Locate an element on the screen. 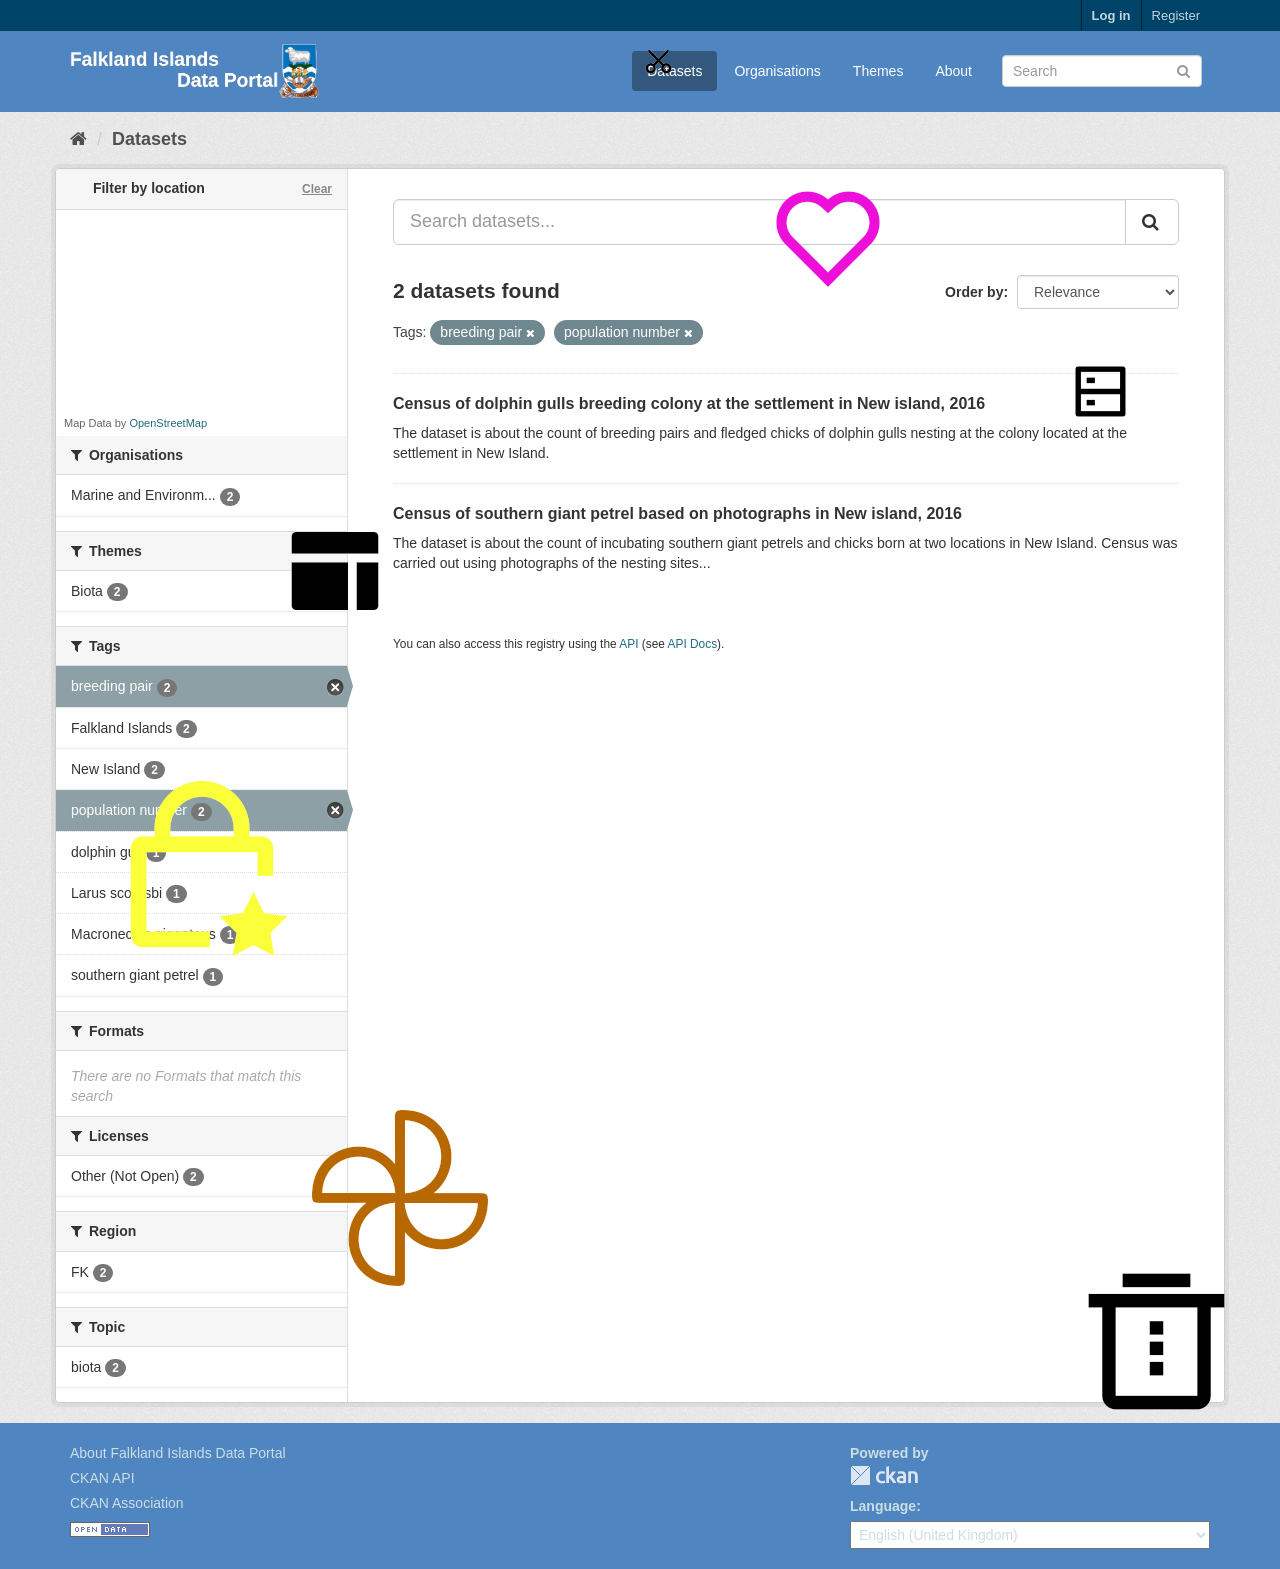 The image size is (1280, 1569). add to favorites is located at coordinates (828, 238).